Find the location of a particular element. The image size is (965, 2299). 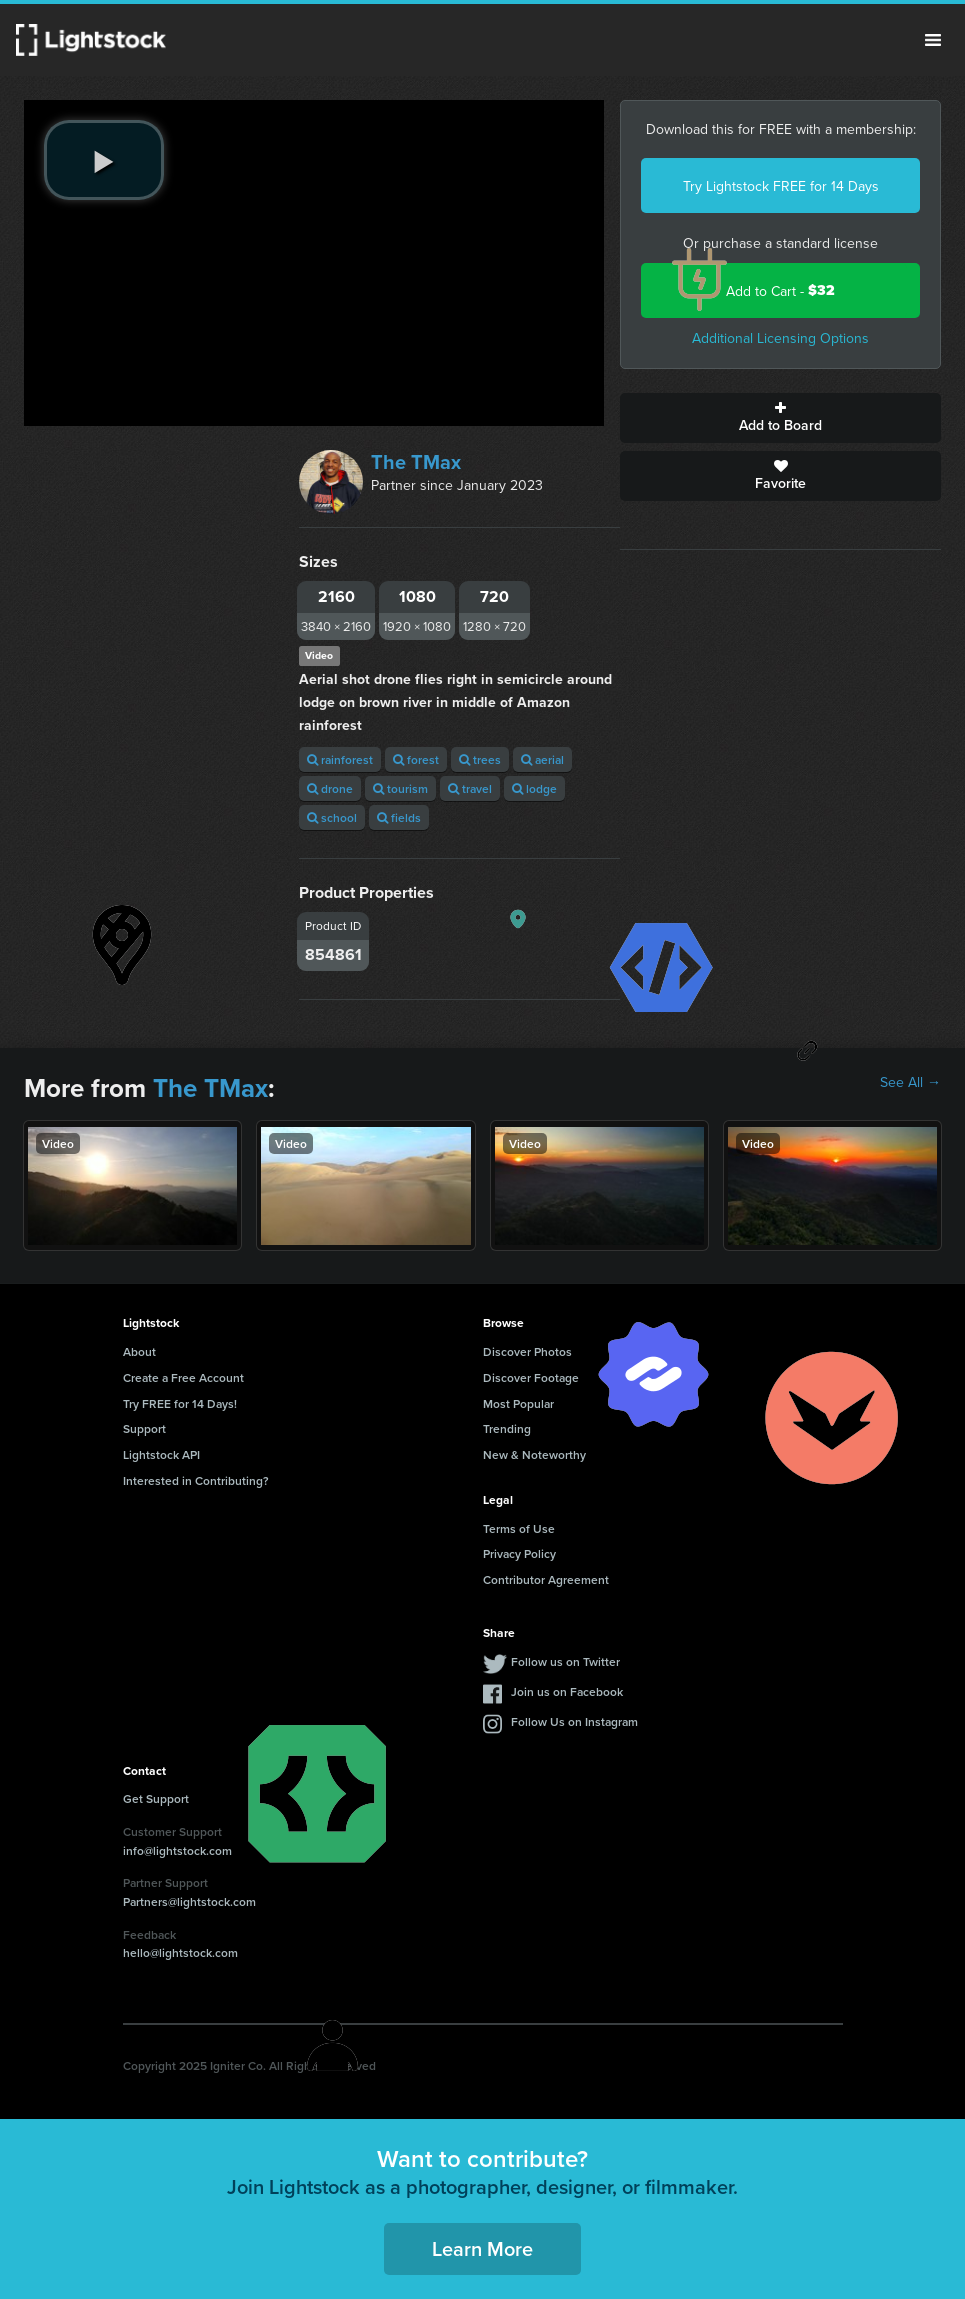

indicates an early verified bot developer badge on discord is located at coordinates (661, 968).